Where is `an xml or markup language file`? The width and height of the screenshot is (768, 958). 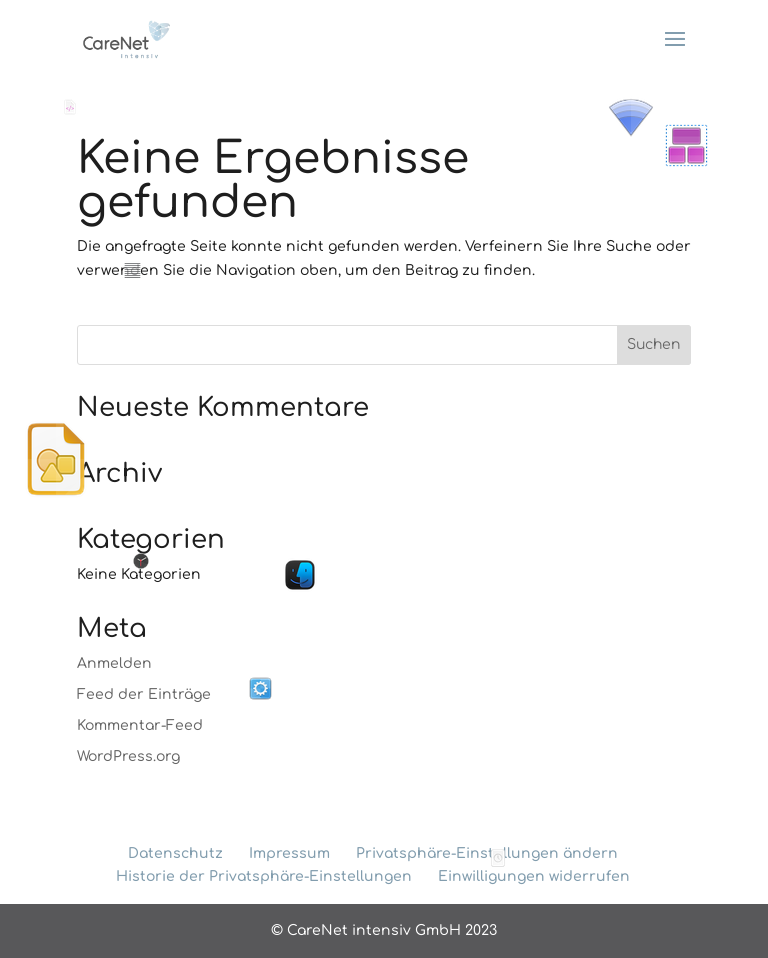 an xml or markup language file is located at coordinates (70, 107).